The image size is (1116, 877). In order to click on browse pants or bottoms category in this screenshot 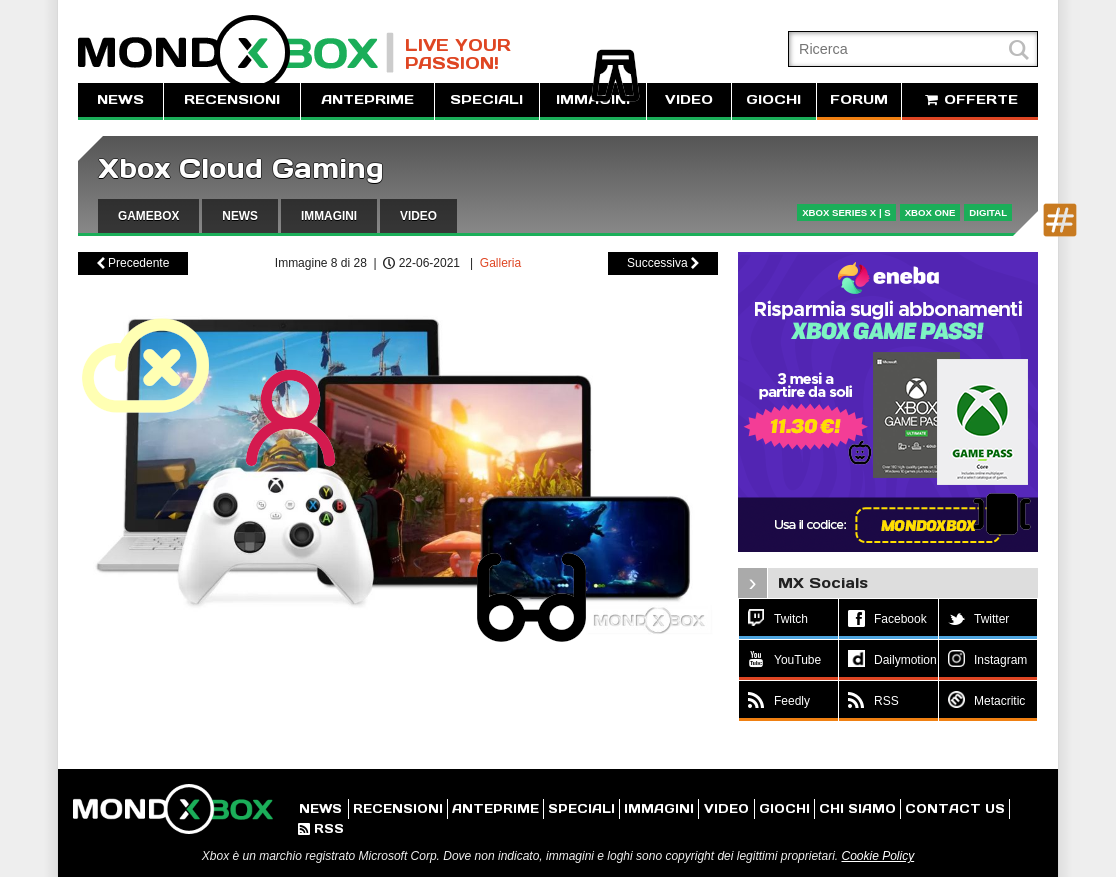, I will do `click(615, 75)`.